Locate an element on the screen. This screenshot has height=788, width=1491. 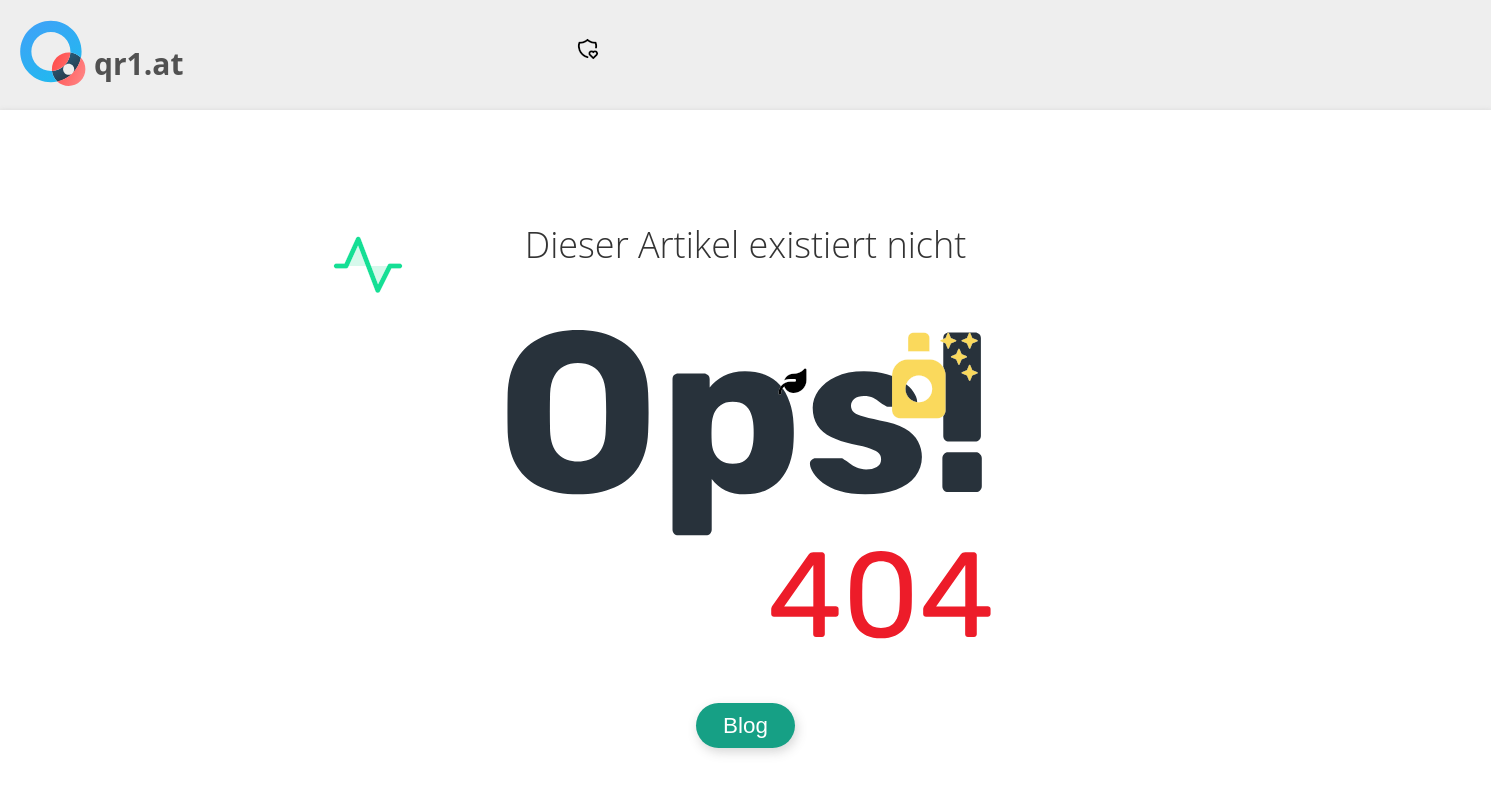
apply effects or filters to content is located at coordinates (929, 375).